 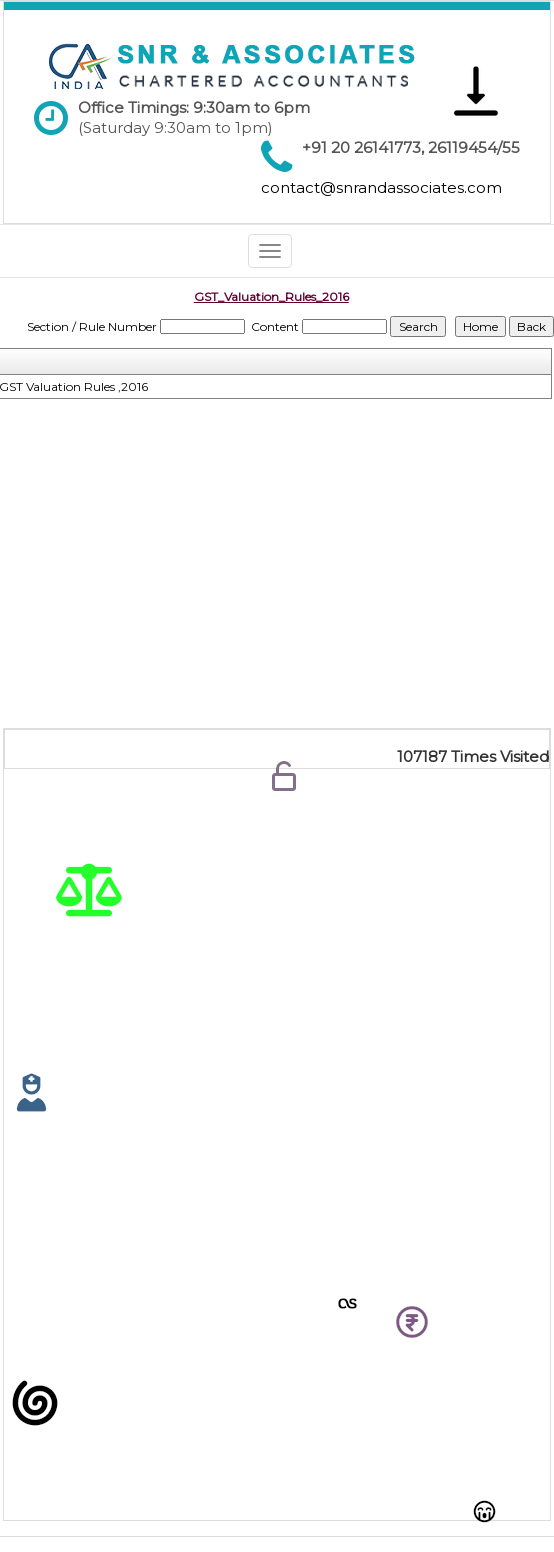 I want to click on open Last.fm app, so click(x=347, y=1303).